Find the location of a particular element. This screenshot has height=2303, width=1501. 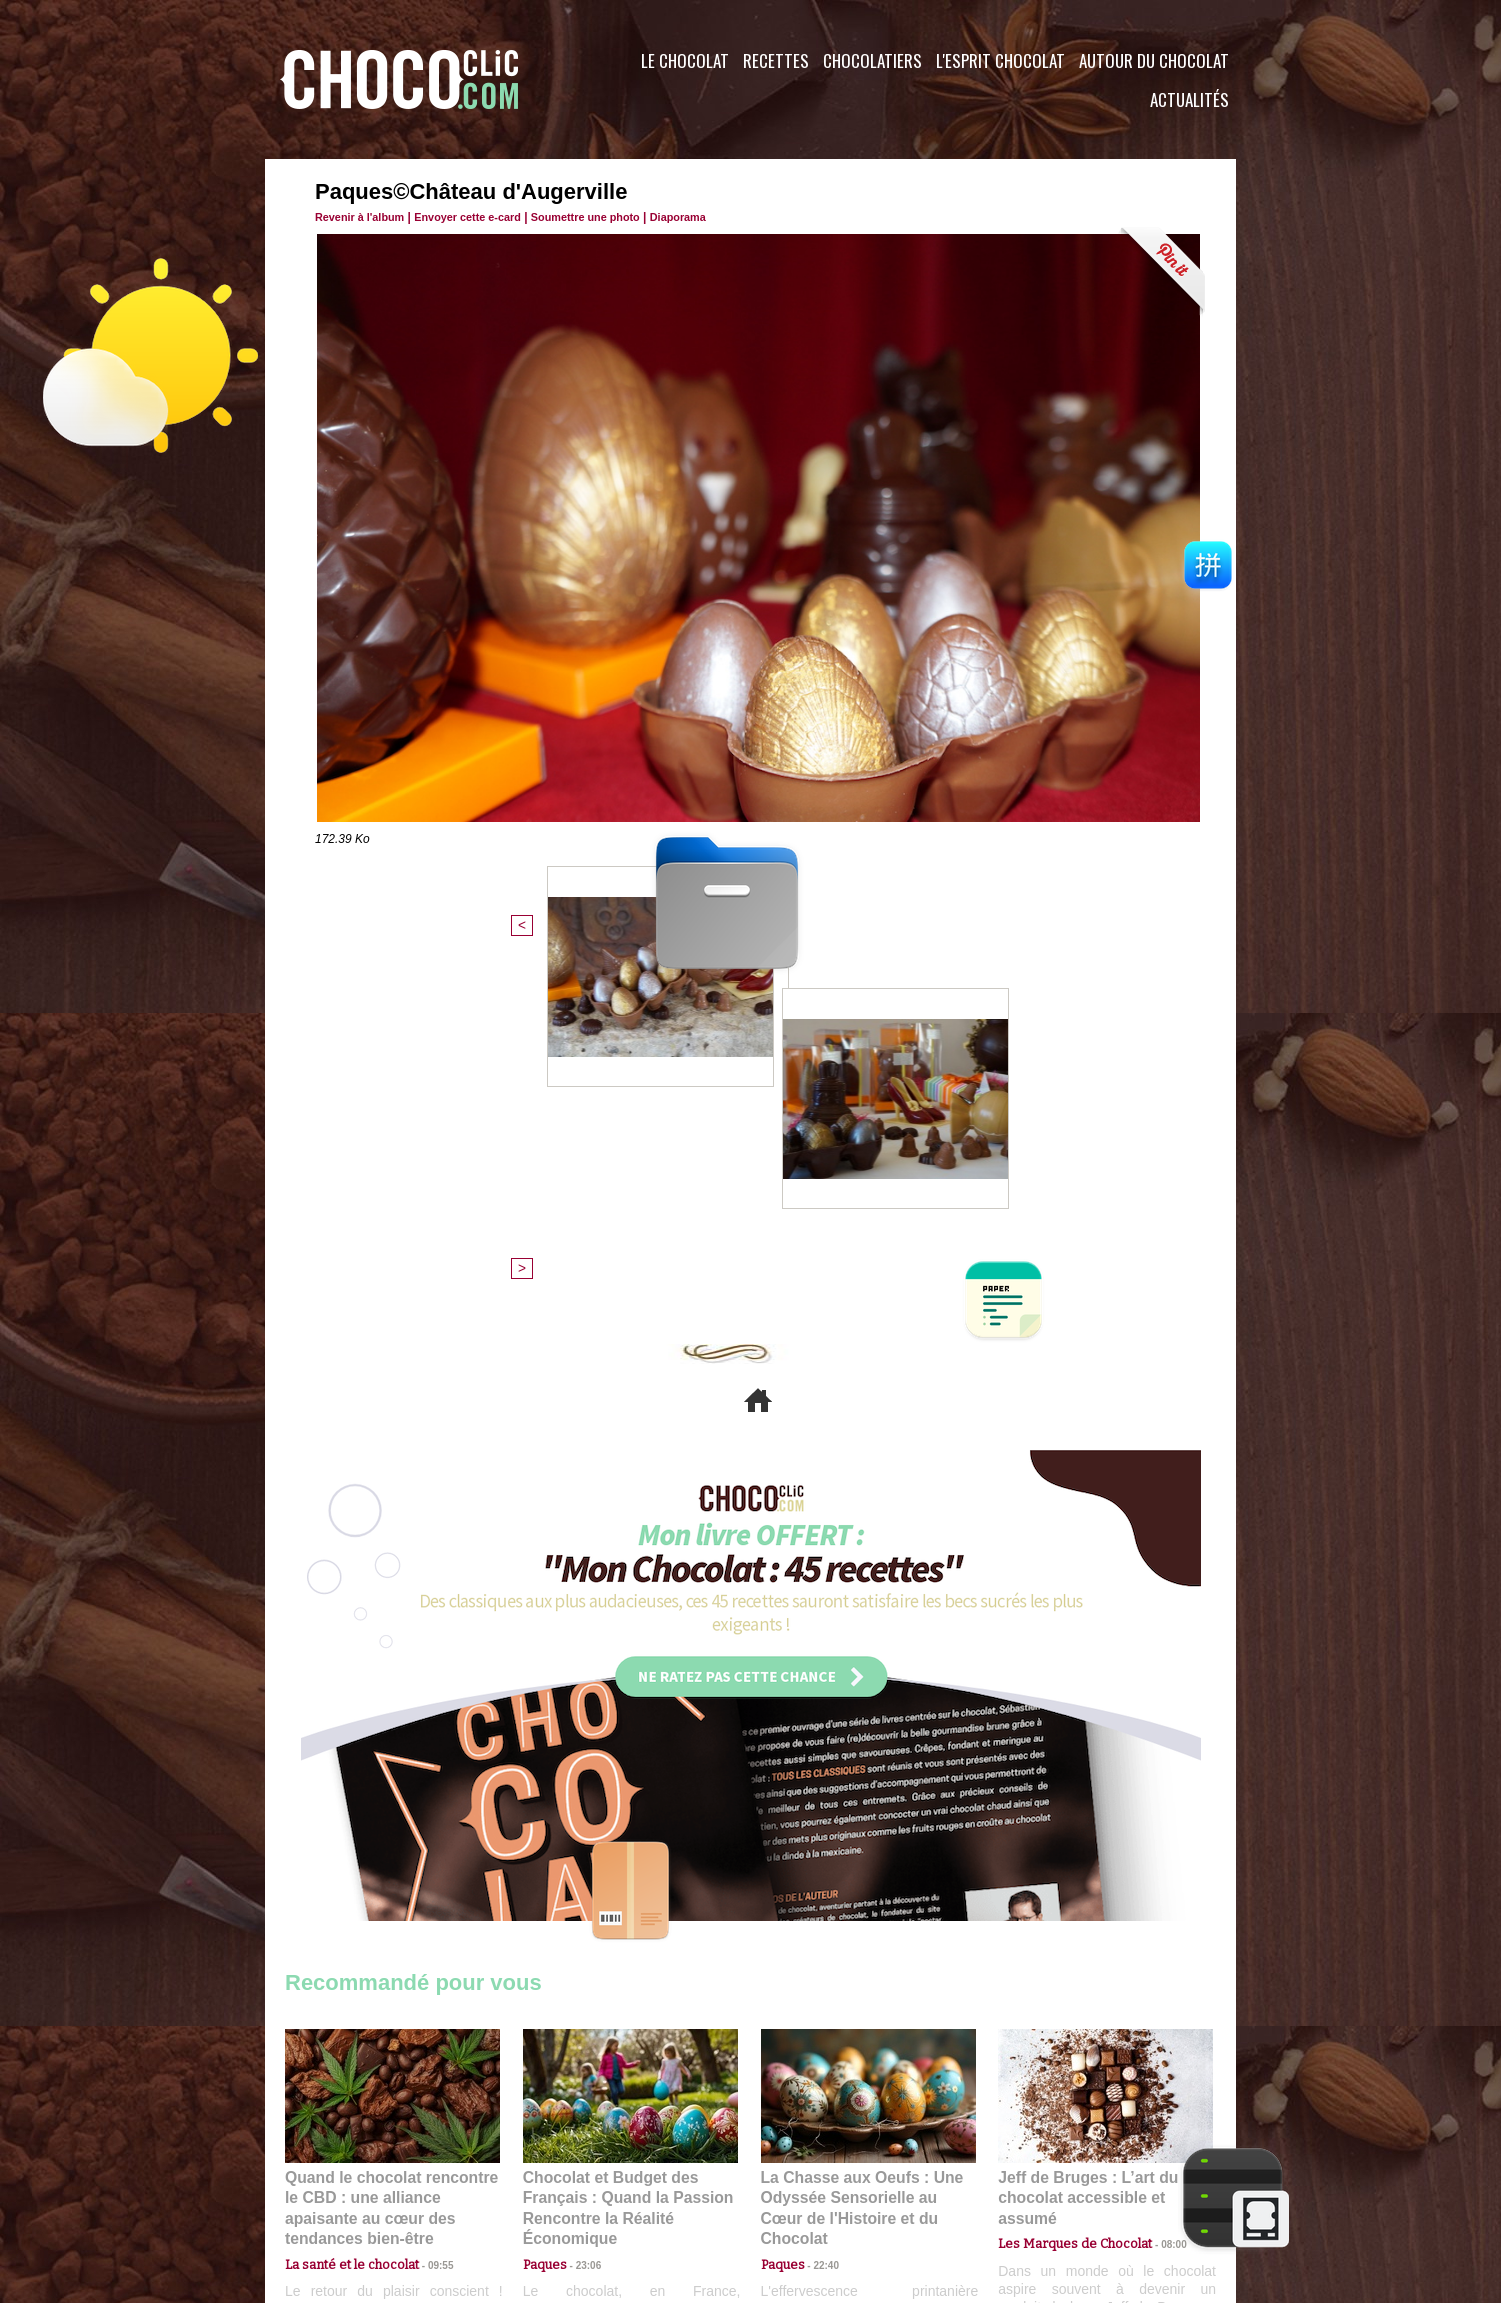

open package manager application is located at coordinates (630, 1890).